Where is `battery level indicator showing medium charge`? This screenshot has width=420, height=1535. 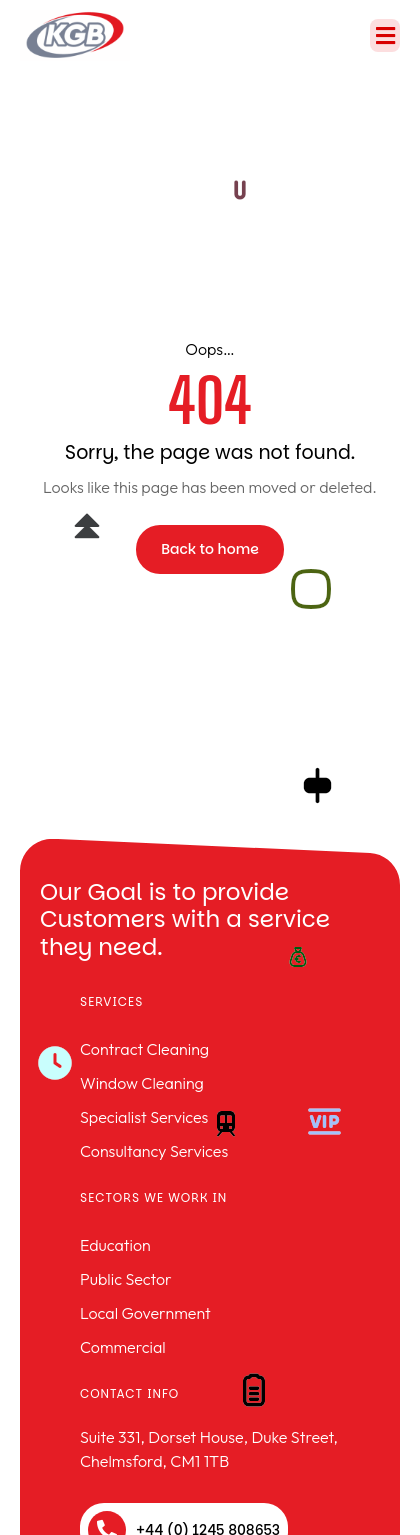
battery level indicator showing medium charge is located at coordinates (254, 1390).